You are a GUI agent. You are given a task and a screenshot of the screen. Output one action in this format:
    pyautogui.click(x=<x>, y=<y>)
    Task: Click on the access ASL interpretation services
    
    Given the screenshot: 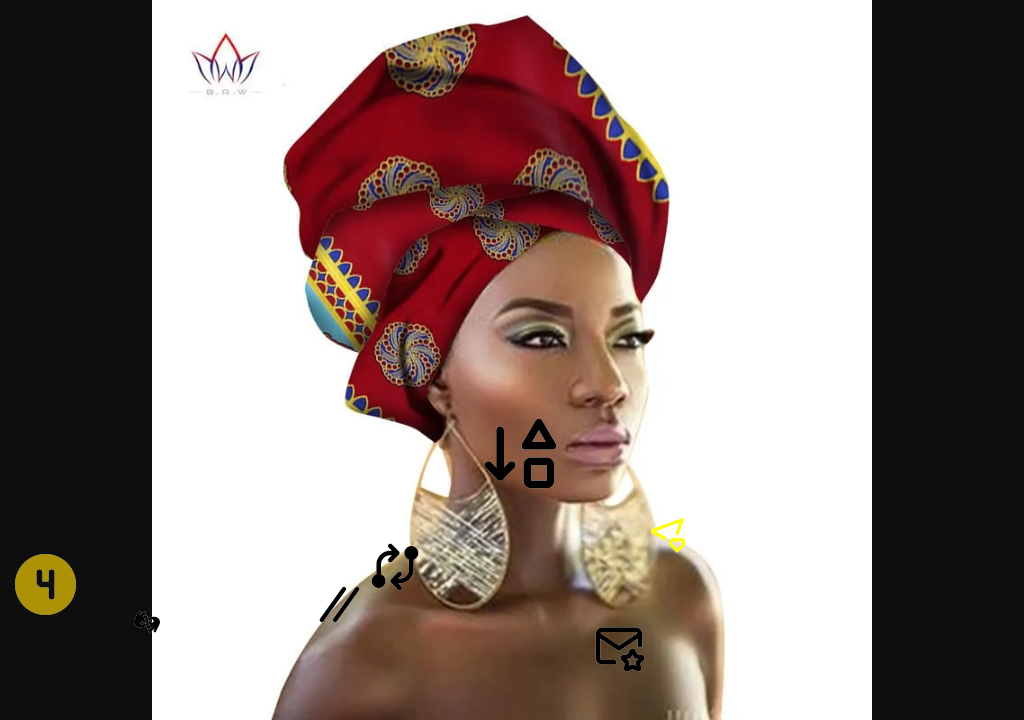 What is the action you would take?
    pyautogui.click(x=147, y=622)
    